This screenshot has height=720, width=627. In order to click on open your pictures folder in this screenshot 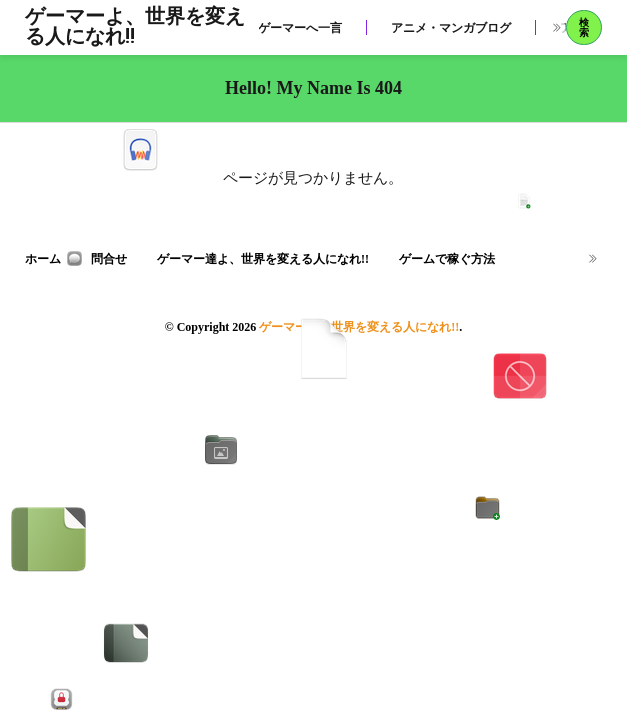, I will do `click(221, 449)`.